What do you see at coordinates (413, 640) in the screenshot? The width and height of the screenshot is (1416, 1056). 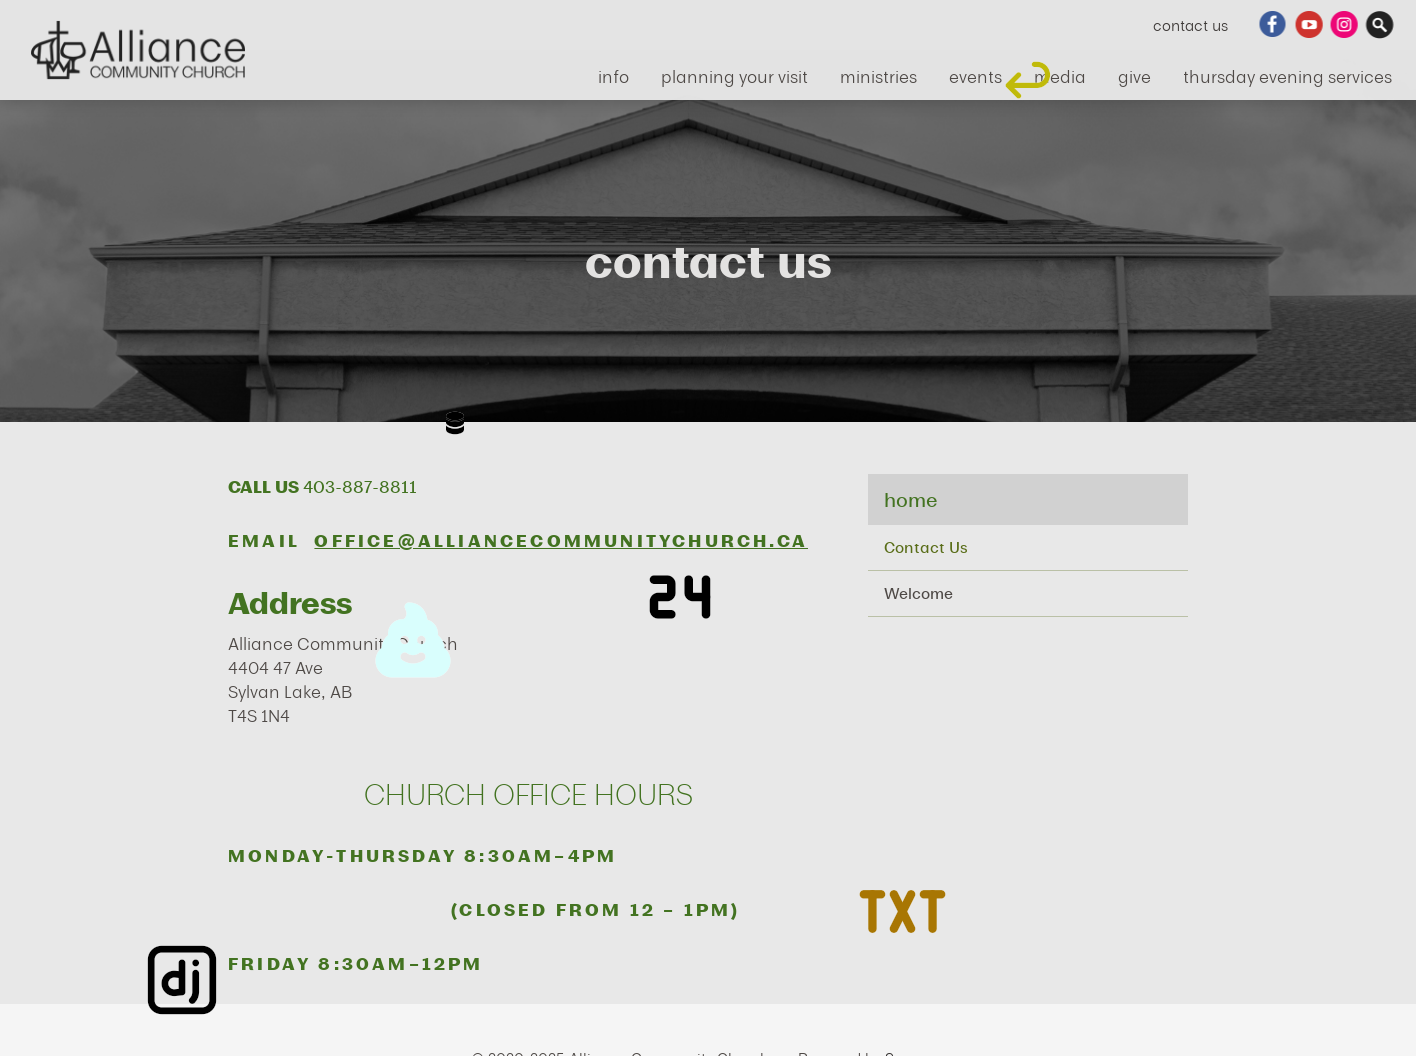 I see `add a poop emoji reaction` at bounding box center [413, 640].